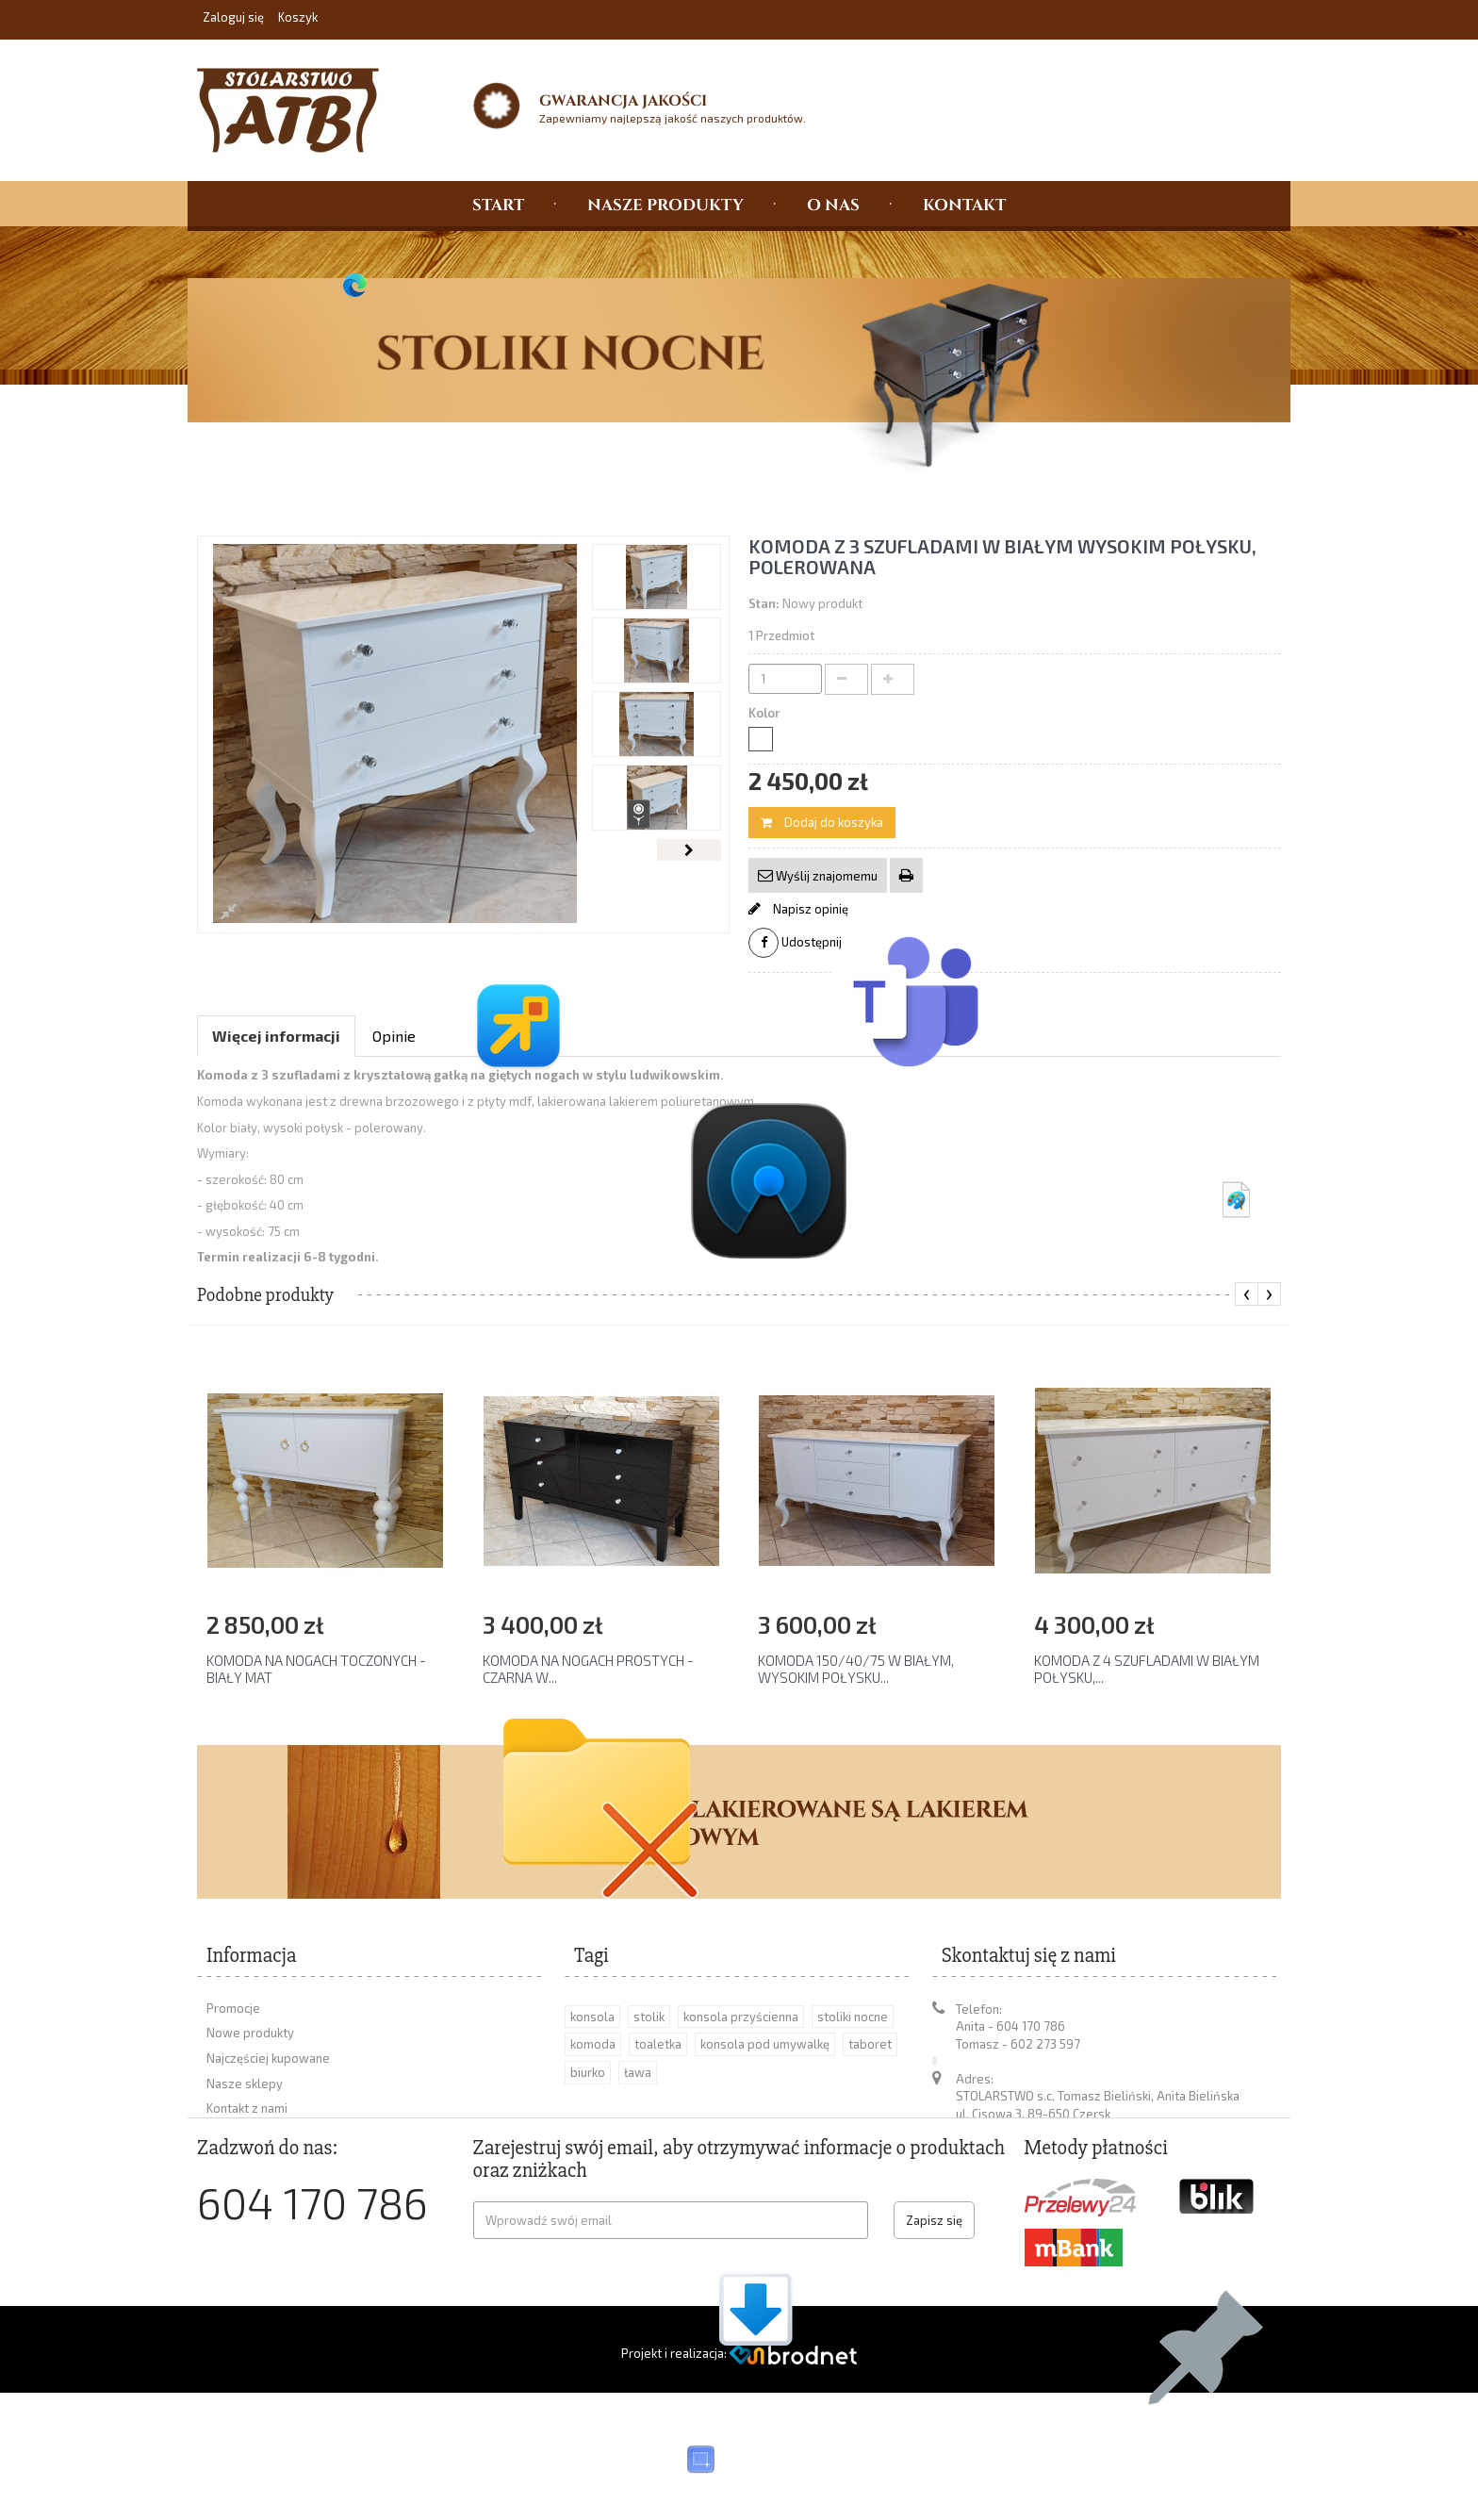  What do you see at coordinates (518, 1026) in the screenshot?
I see `launch VMware Remote Console application` at bounding box center [518, 1026].